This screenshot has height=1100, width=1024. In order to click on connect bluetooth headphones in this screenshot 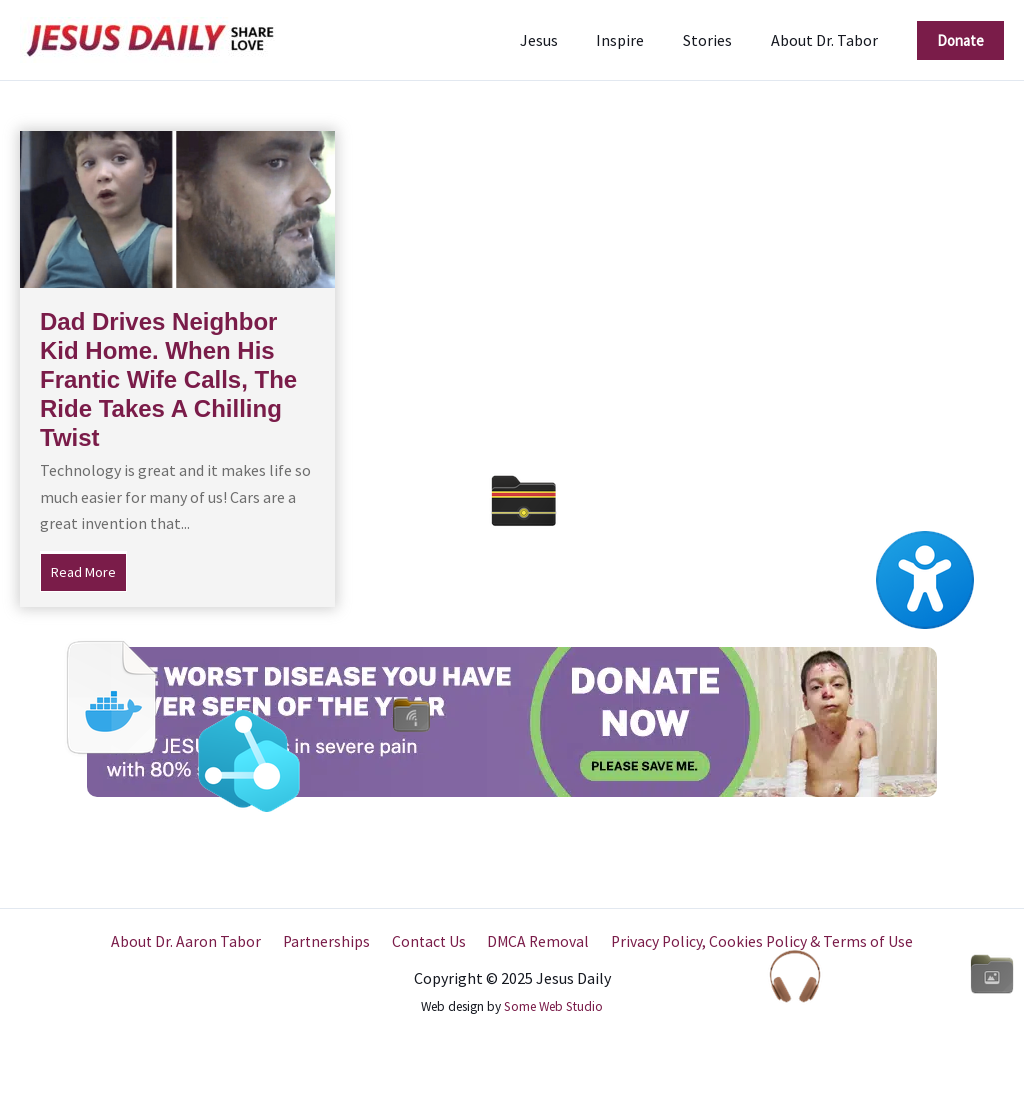, I will do `click(795, 977)`.